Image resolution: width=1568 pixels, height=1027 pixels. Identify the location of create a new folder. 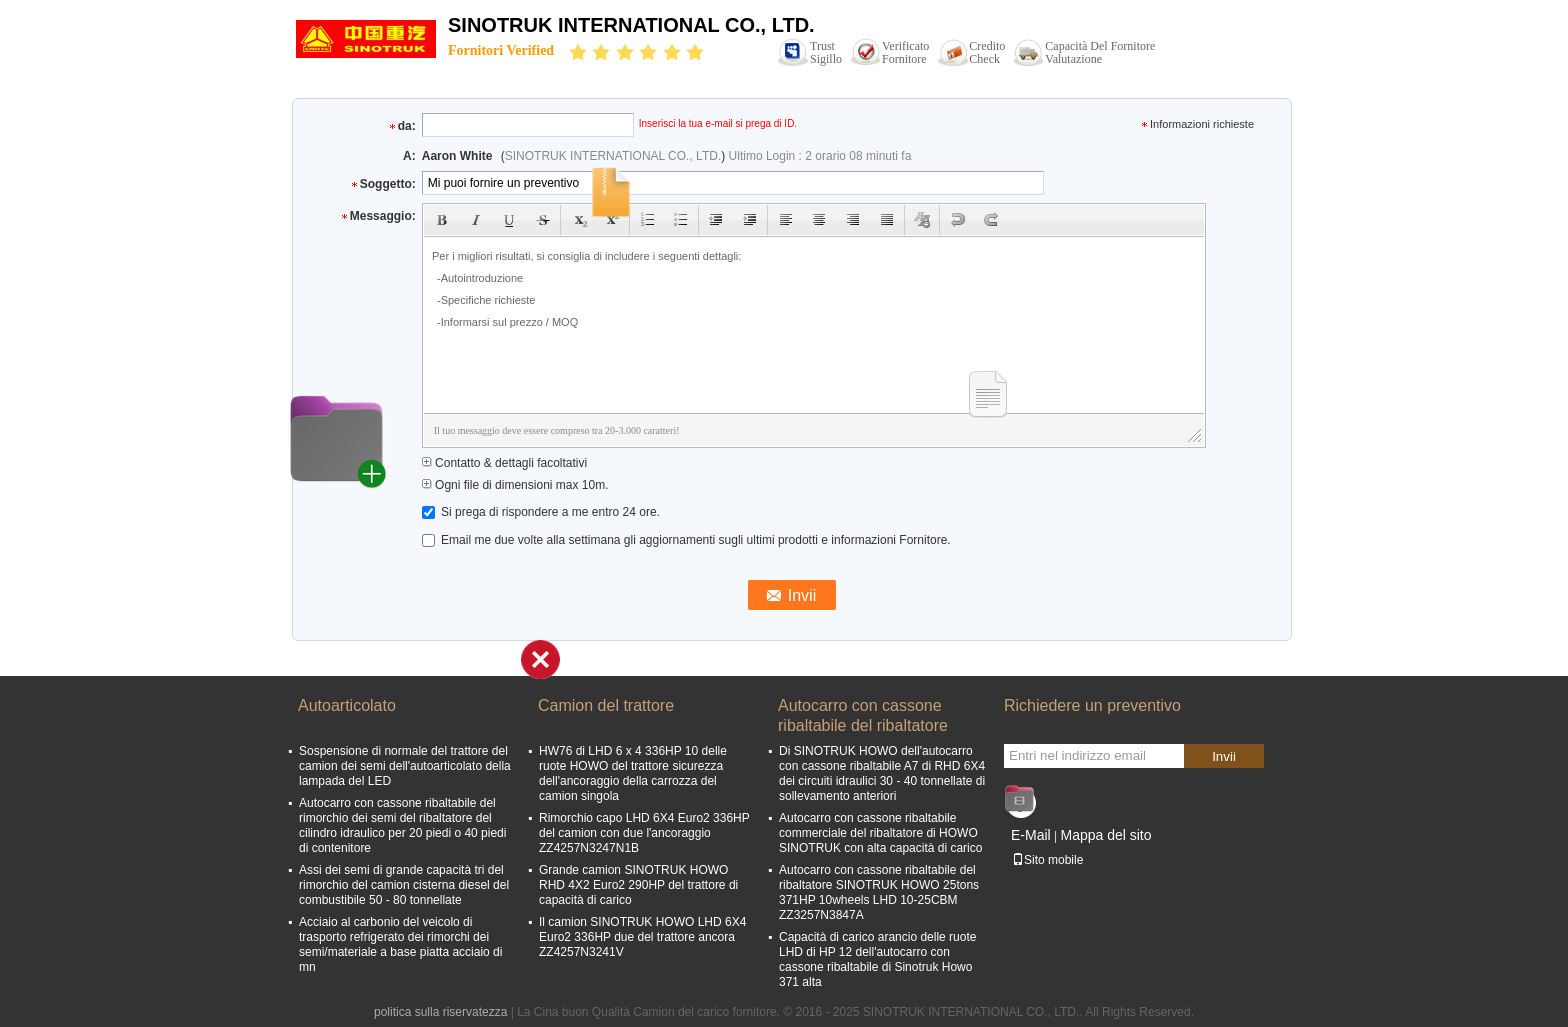
(336, 438).